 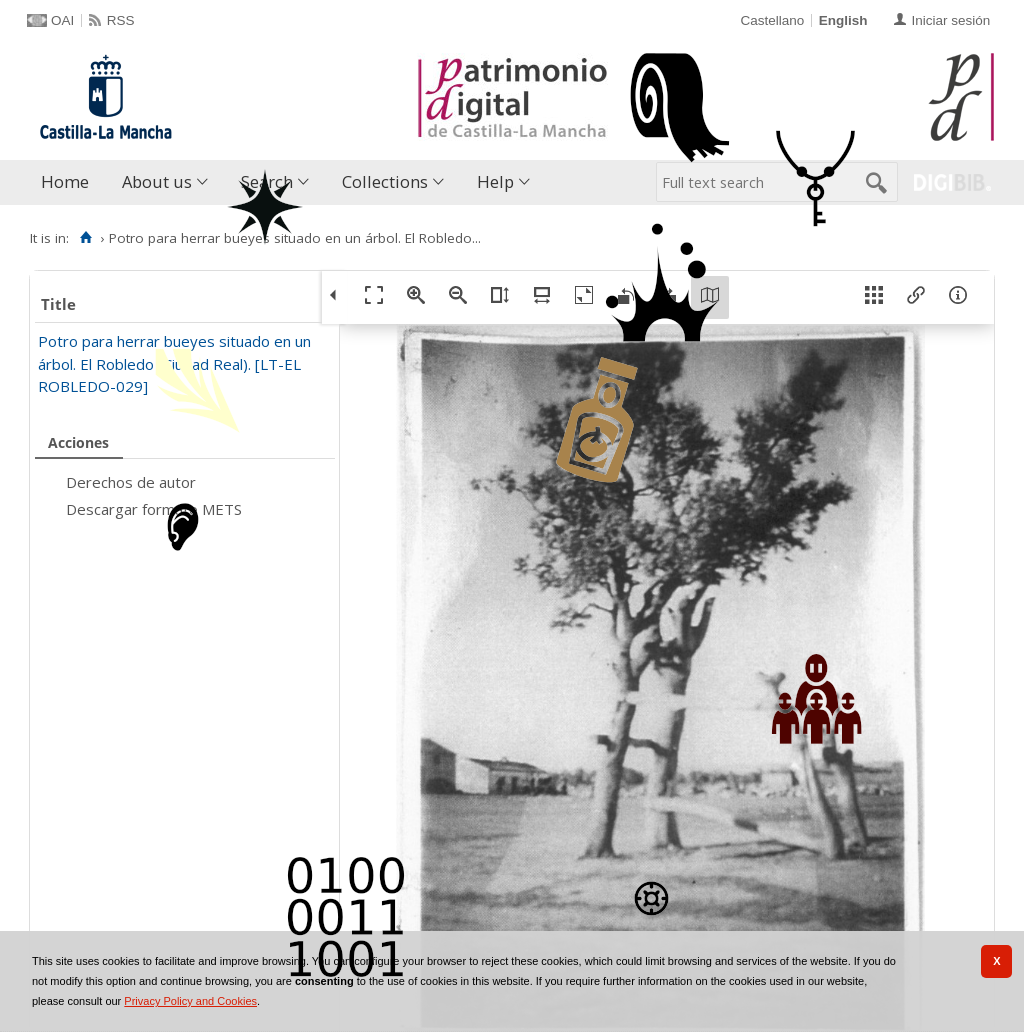 I want to click on access game settings or options, so click(x=651, y=898).